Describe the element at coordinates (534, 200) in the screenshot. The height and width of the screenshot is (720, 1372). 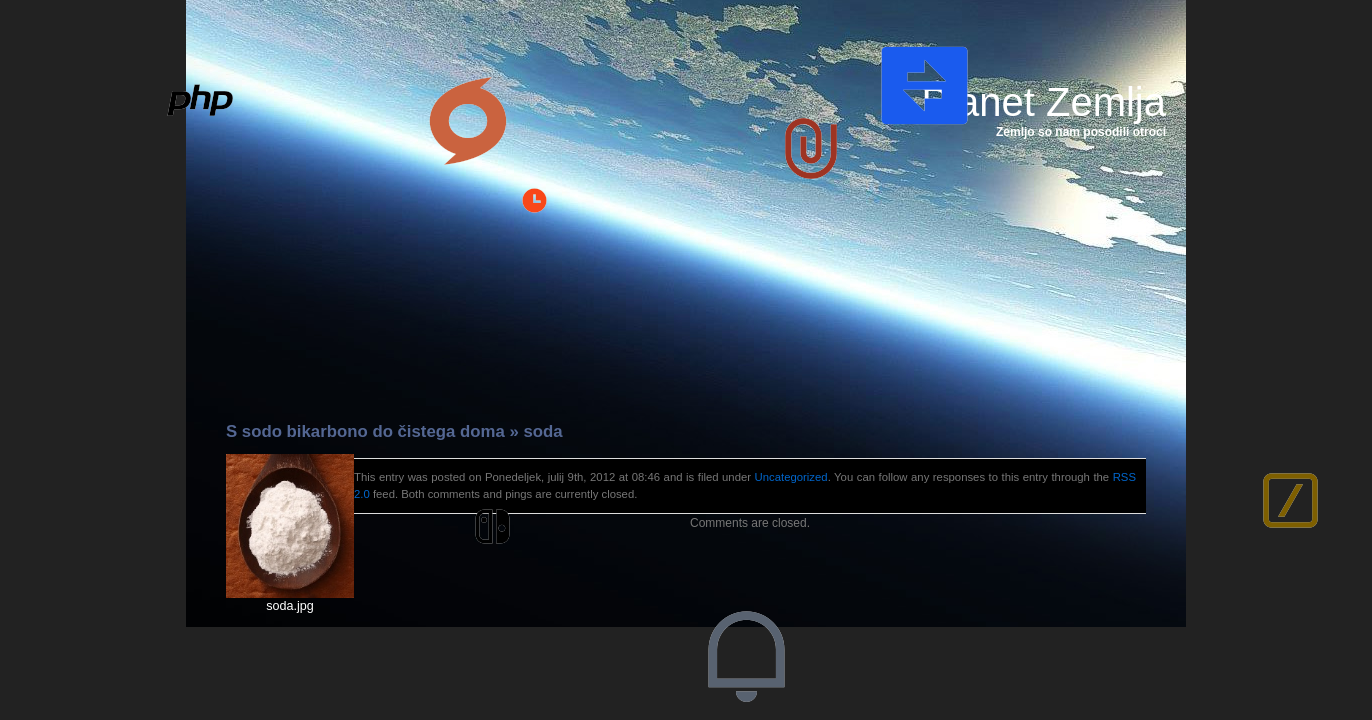
I see `view current time or clock` at that location.